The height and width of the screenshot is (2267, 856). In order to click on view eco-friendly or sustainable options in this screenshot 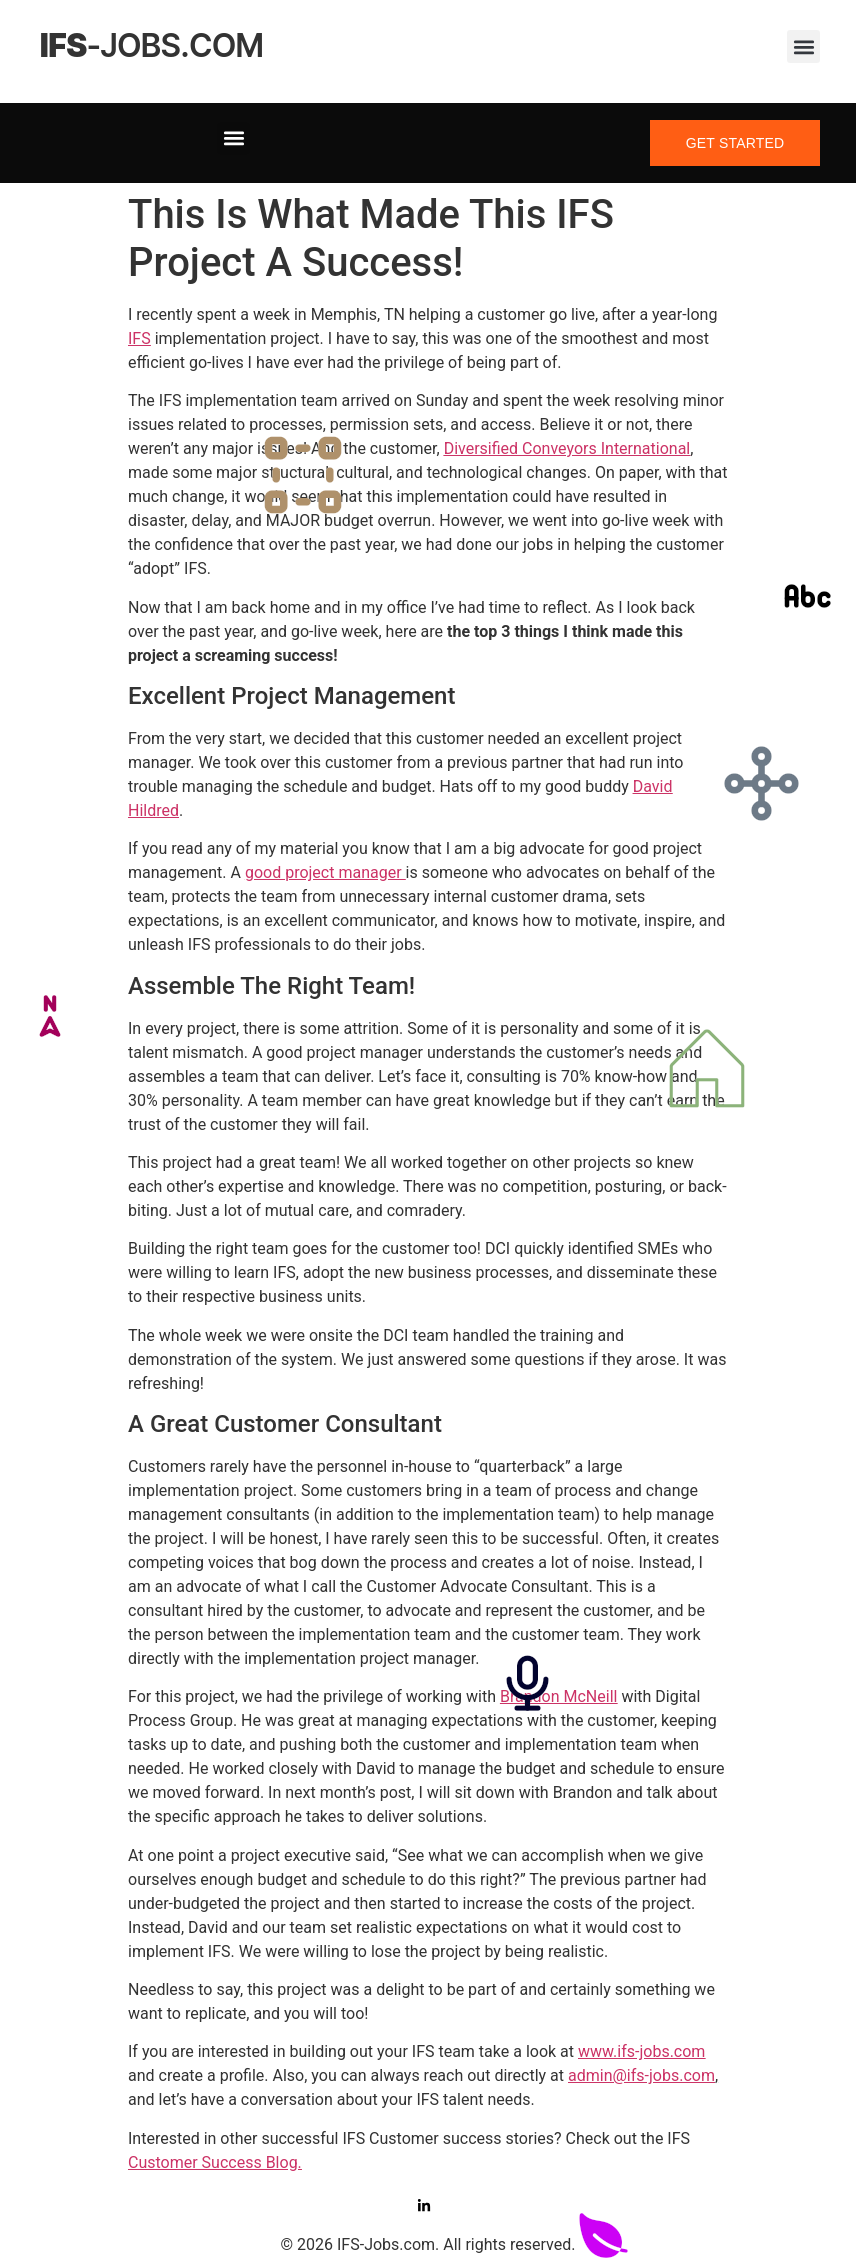, I will do `click(603, 2235)`.